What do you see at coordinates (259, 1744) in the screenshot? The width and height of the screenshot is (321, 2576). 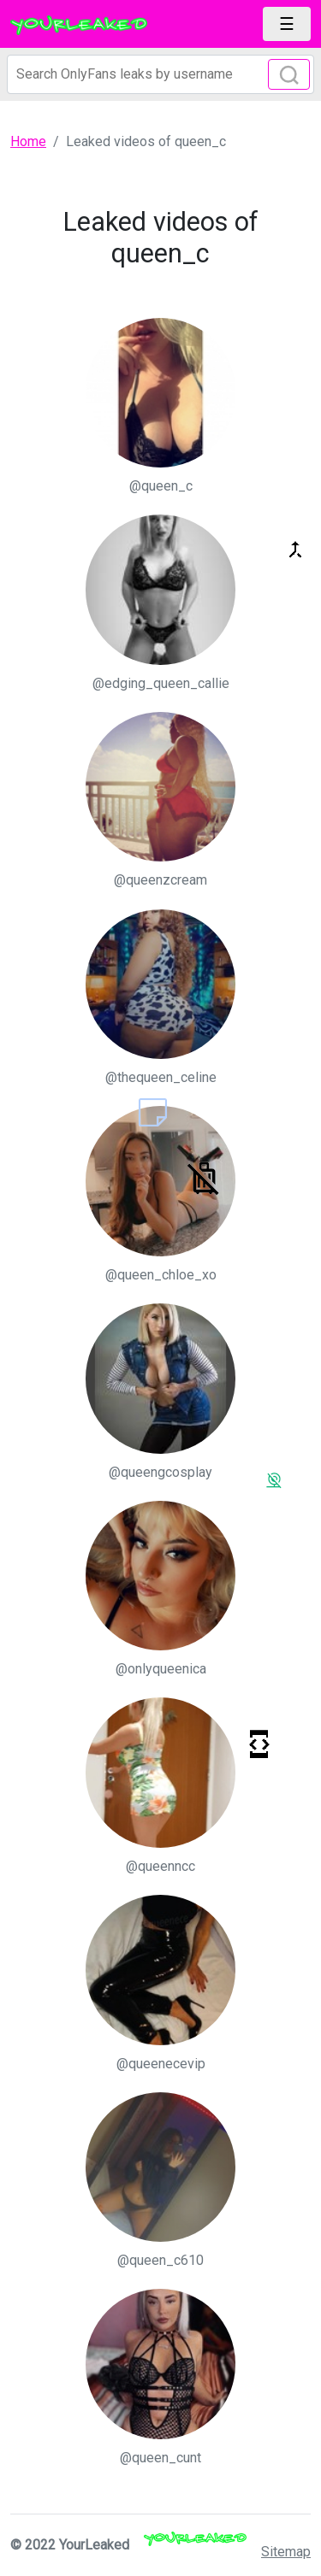 I see `enable developer mode on device` at bounding box center [259, 1744].